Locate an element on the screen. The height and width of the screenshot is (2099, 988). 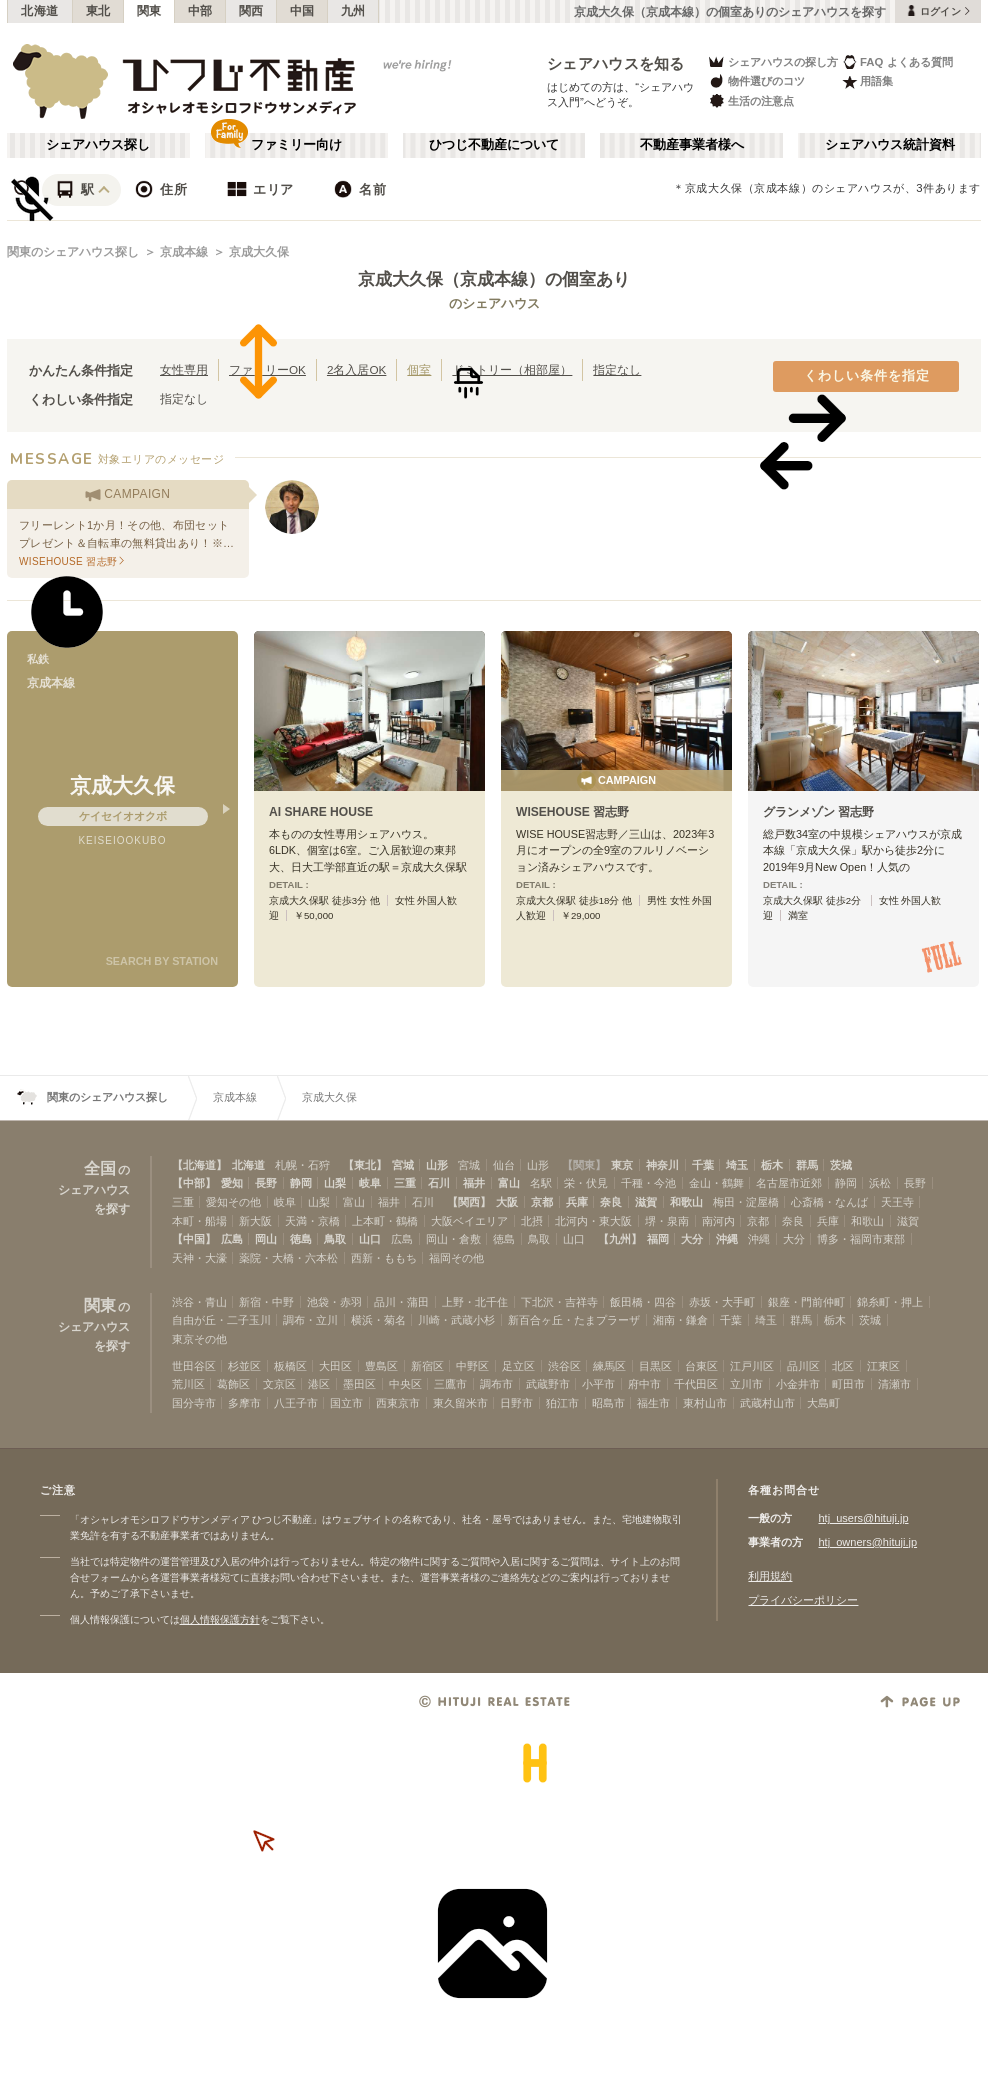
view photos or images is located at coordinates (492, 1943).